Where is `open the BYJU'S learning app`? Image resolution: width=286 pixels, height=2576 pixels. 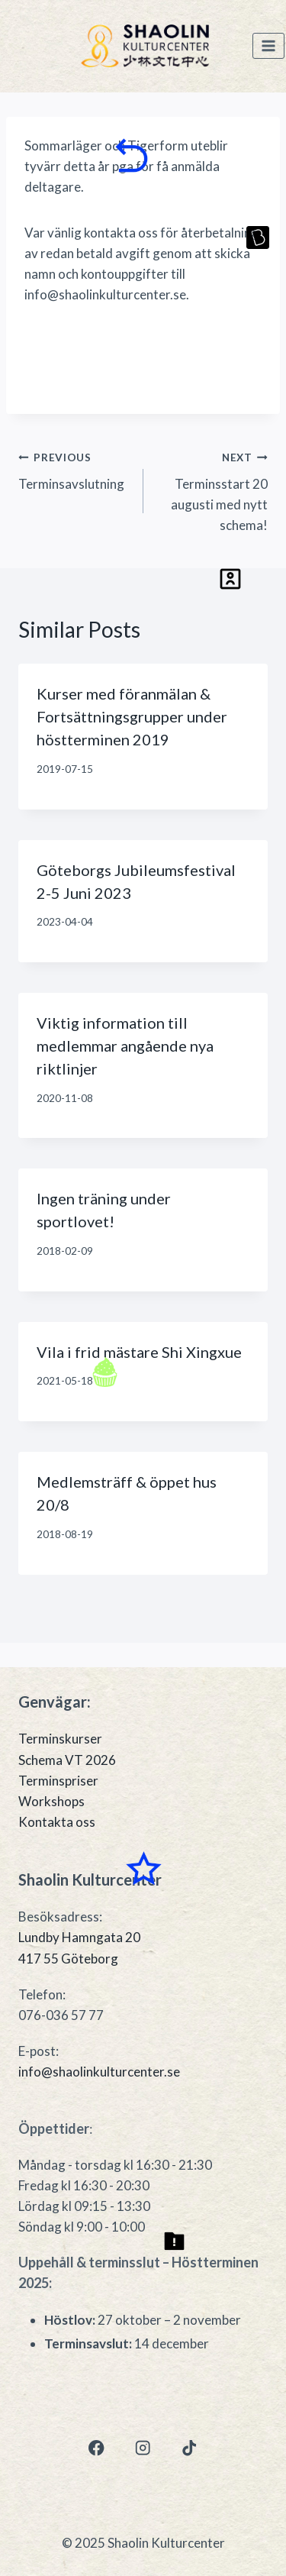
open the BYJU'S learning app is located at coordinates (258, 238).